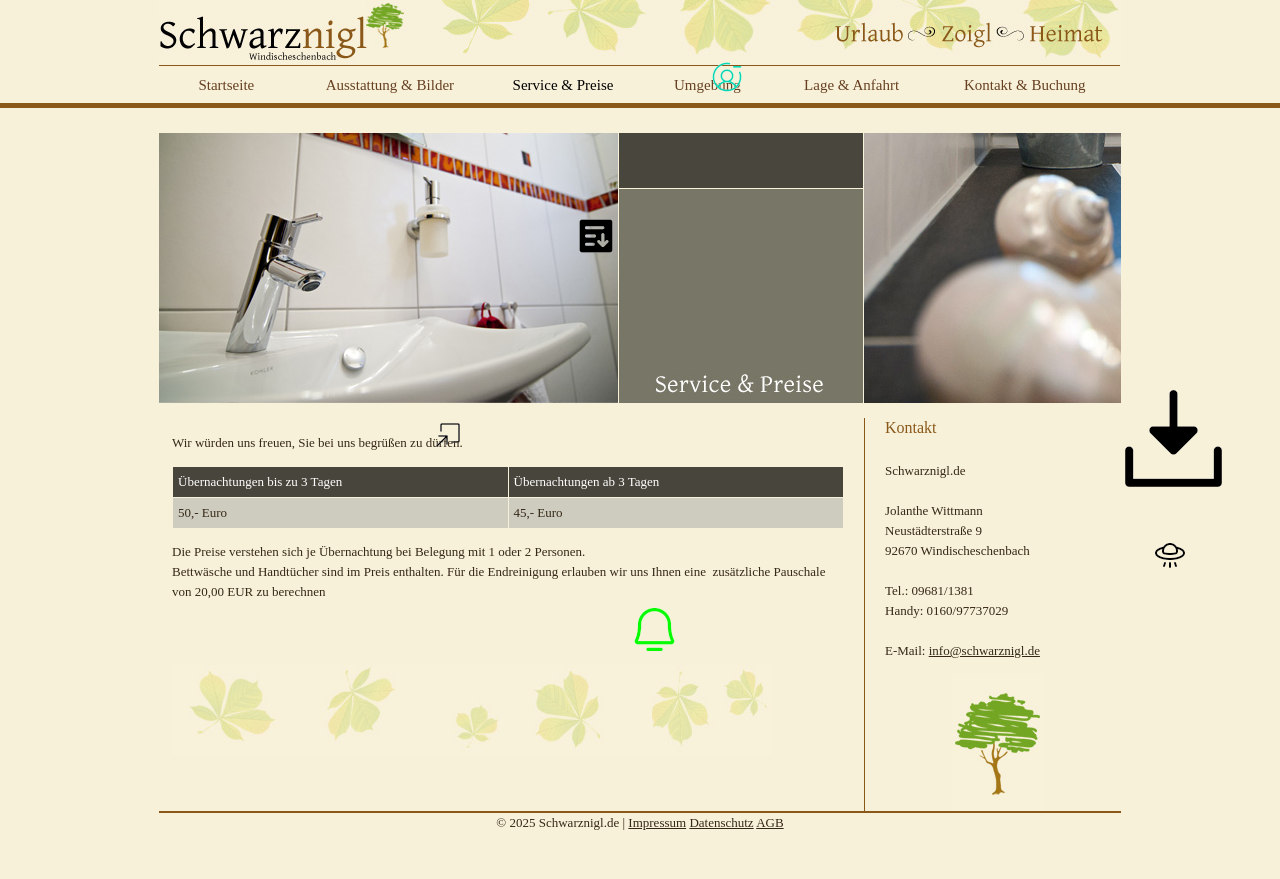 The height and width of the screenshot is (879, 1280). I want to click on sort items in ascending order, so click(596, 236).